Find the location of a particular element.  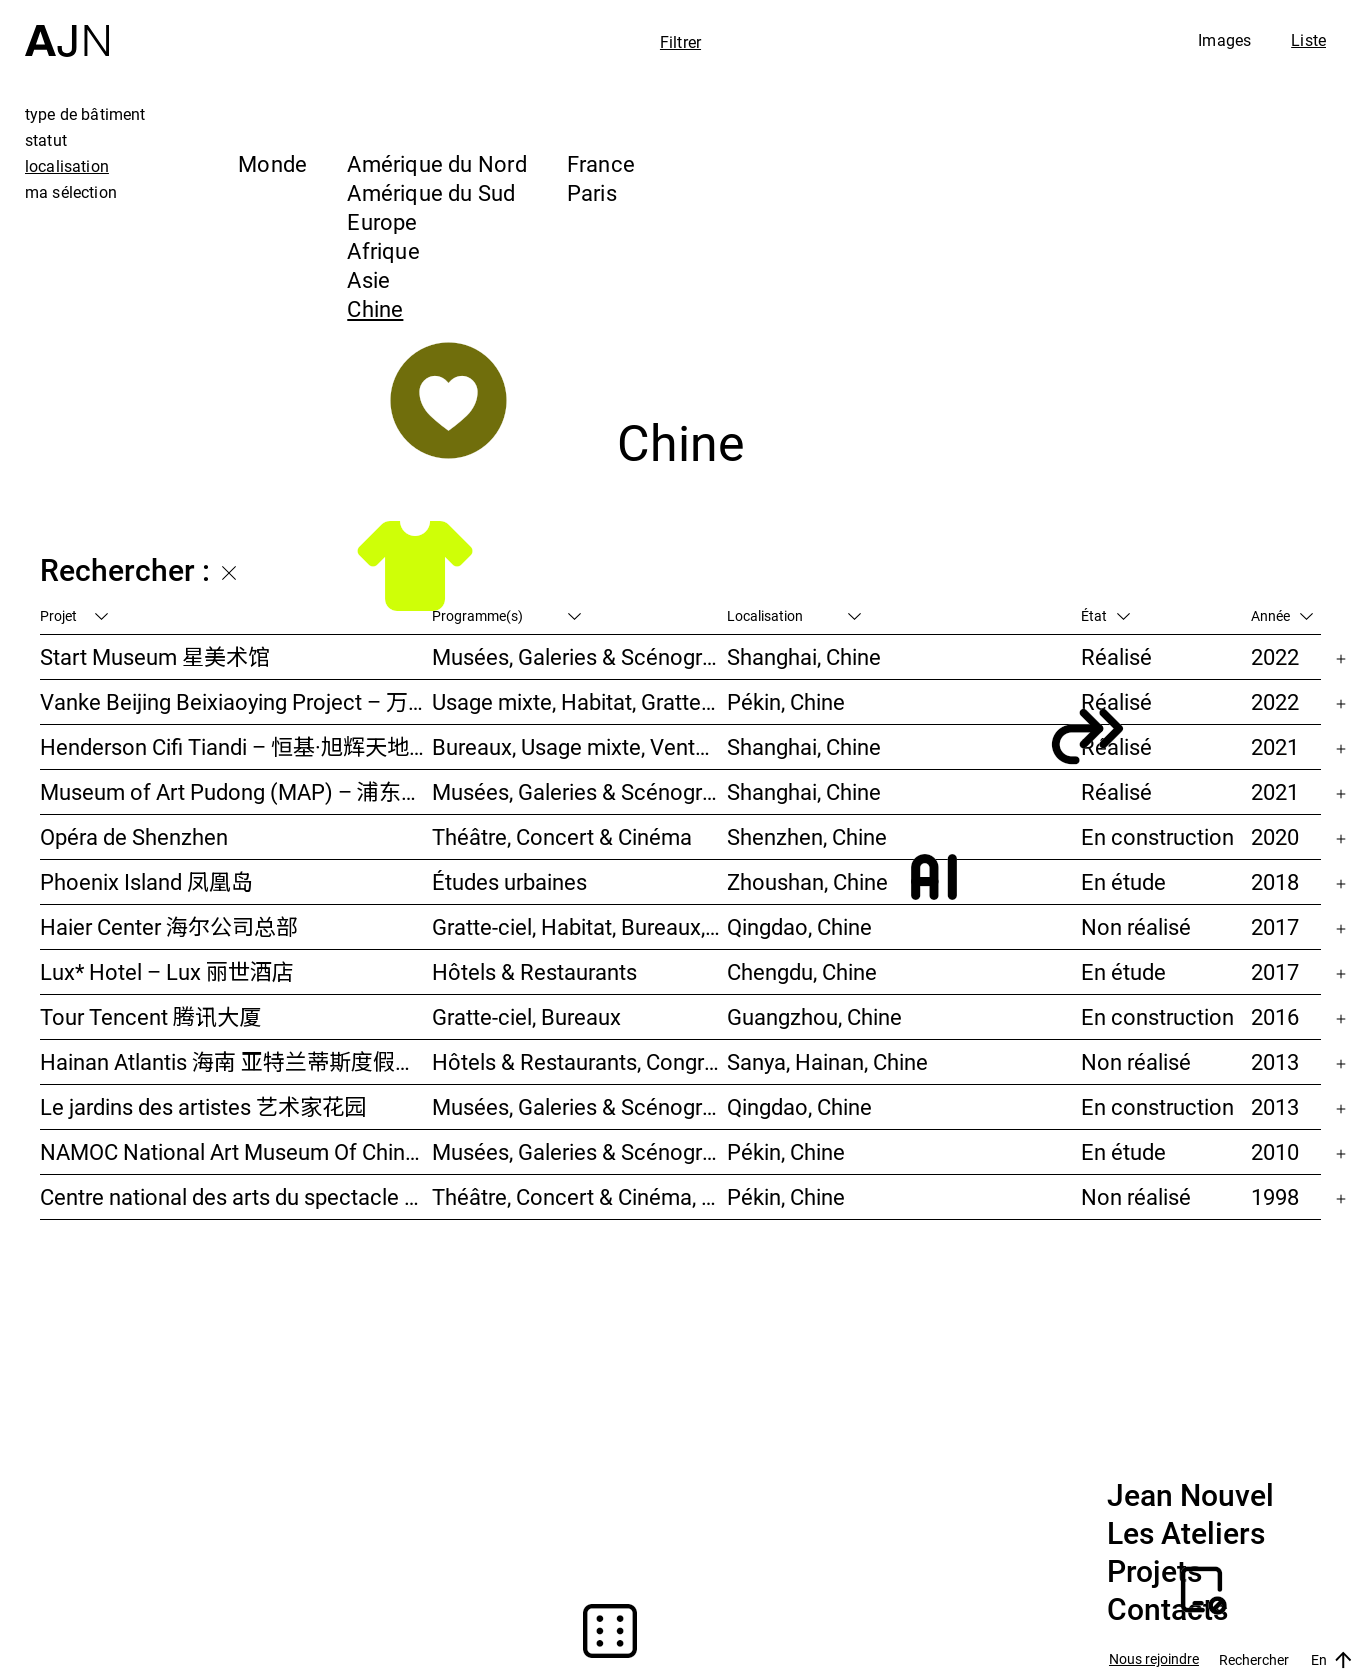

forward or share to multiple recipients is located at coordinates (1087, 736).